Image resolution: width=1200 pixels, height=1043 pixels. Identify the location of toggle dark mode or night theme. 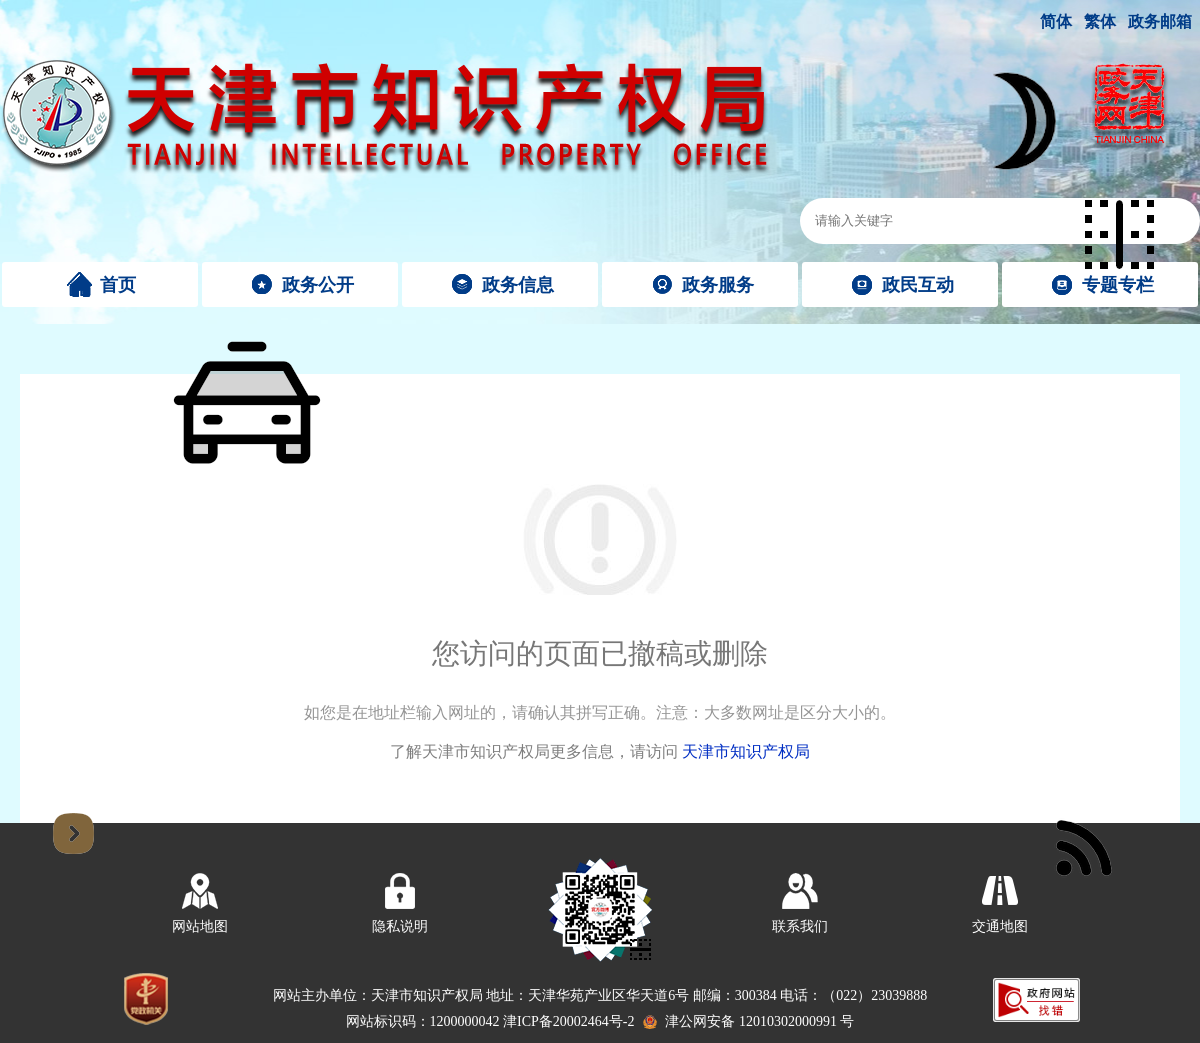
(1022, 121).